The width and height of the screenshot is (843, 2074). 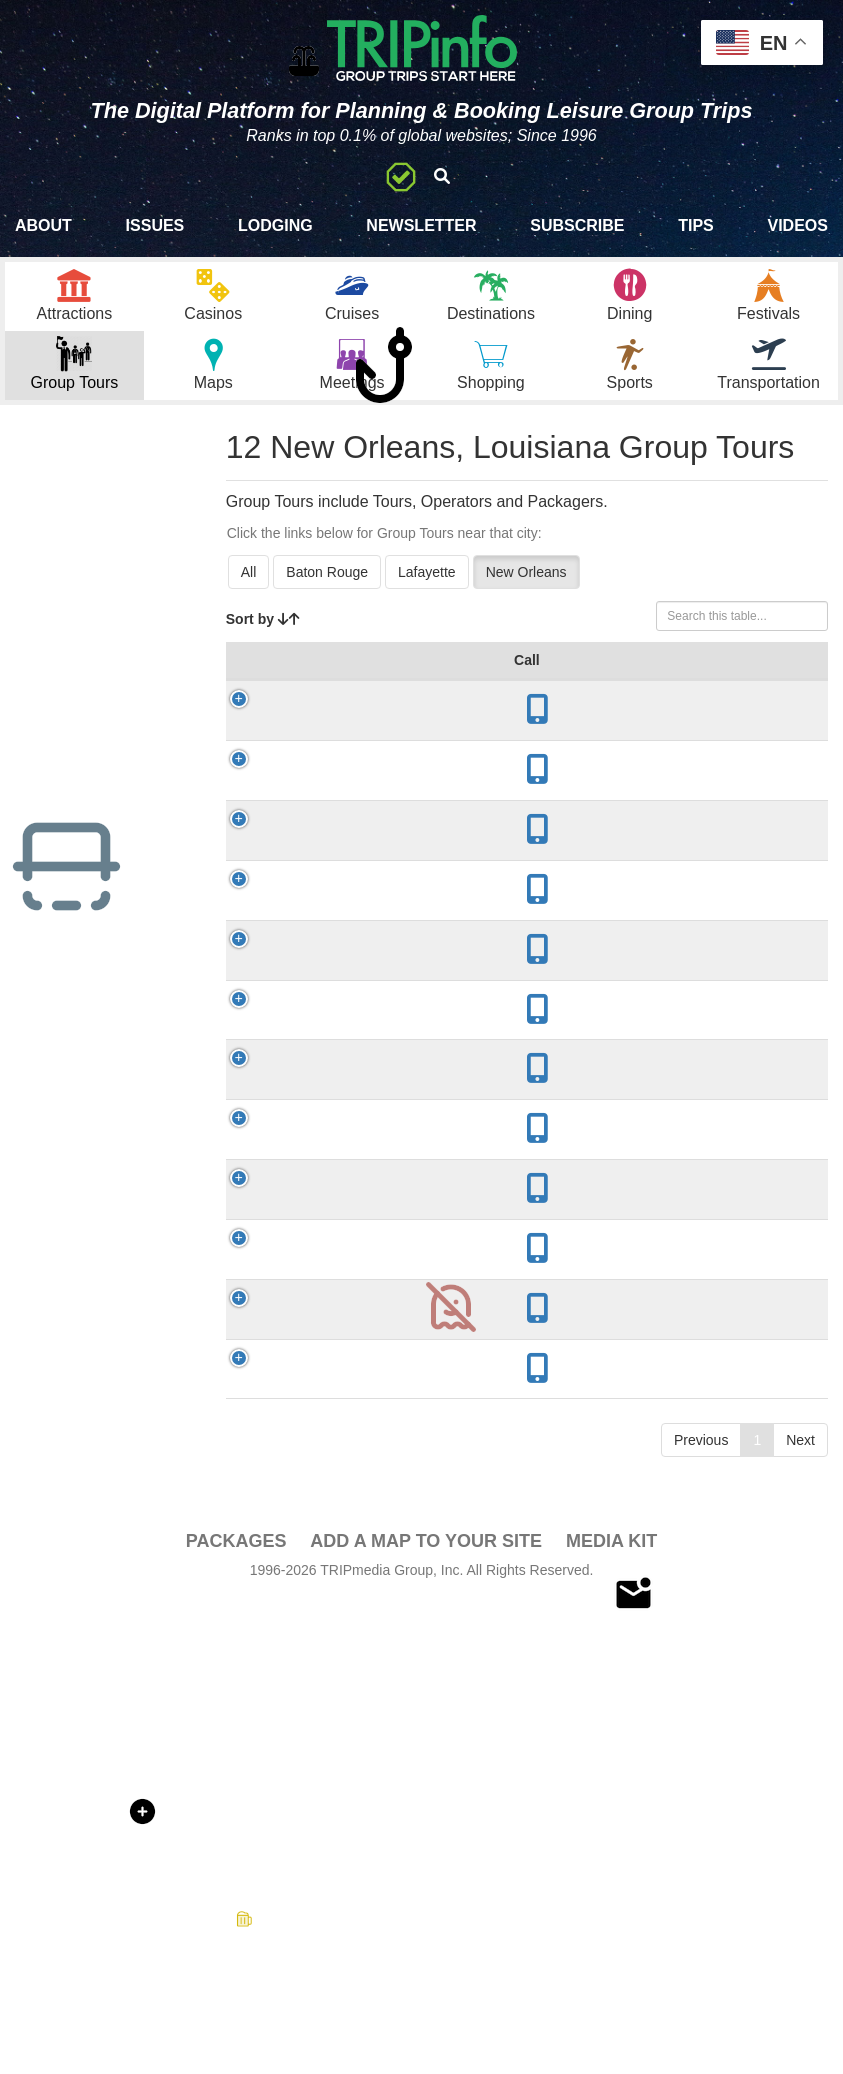 What do you see at coordinates (66, 866) in the screenshot?
I see `toggle horizontal layout or orientation` at bounding box center [66, 866].